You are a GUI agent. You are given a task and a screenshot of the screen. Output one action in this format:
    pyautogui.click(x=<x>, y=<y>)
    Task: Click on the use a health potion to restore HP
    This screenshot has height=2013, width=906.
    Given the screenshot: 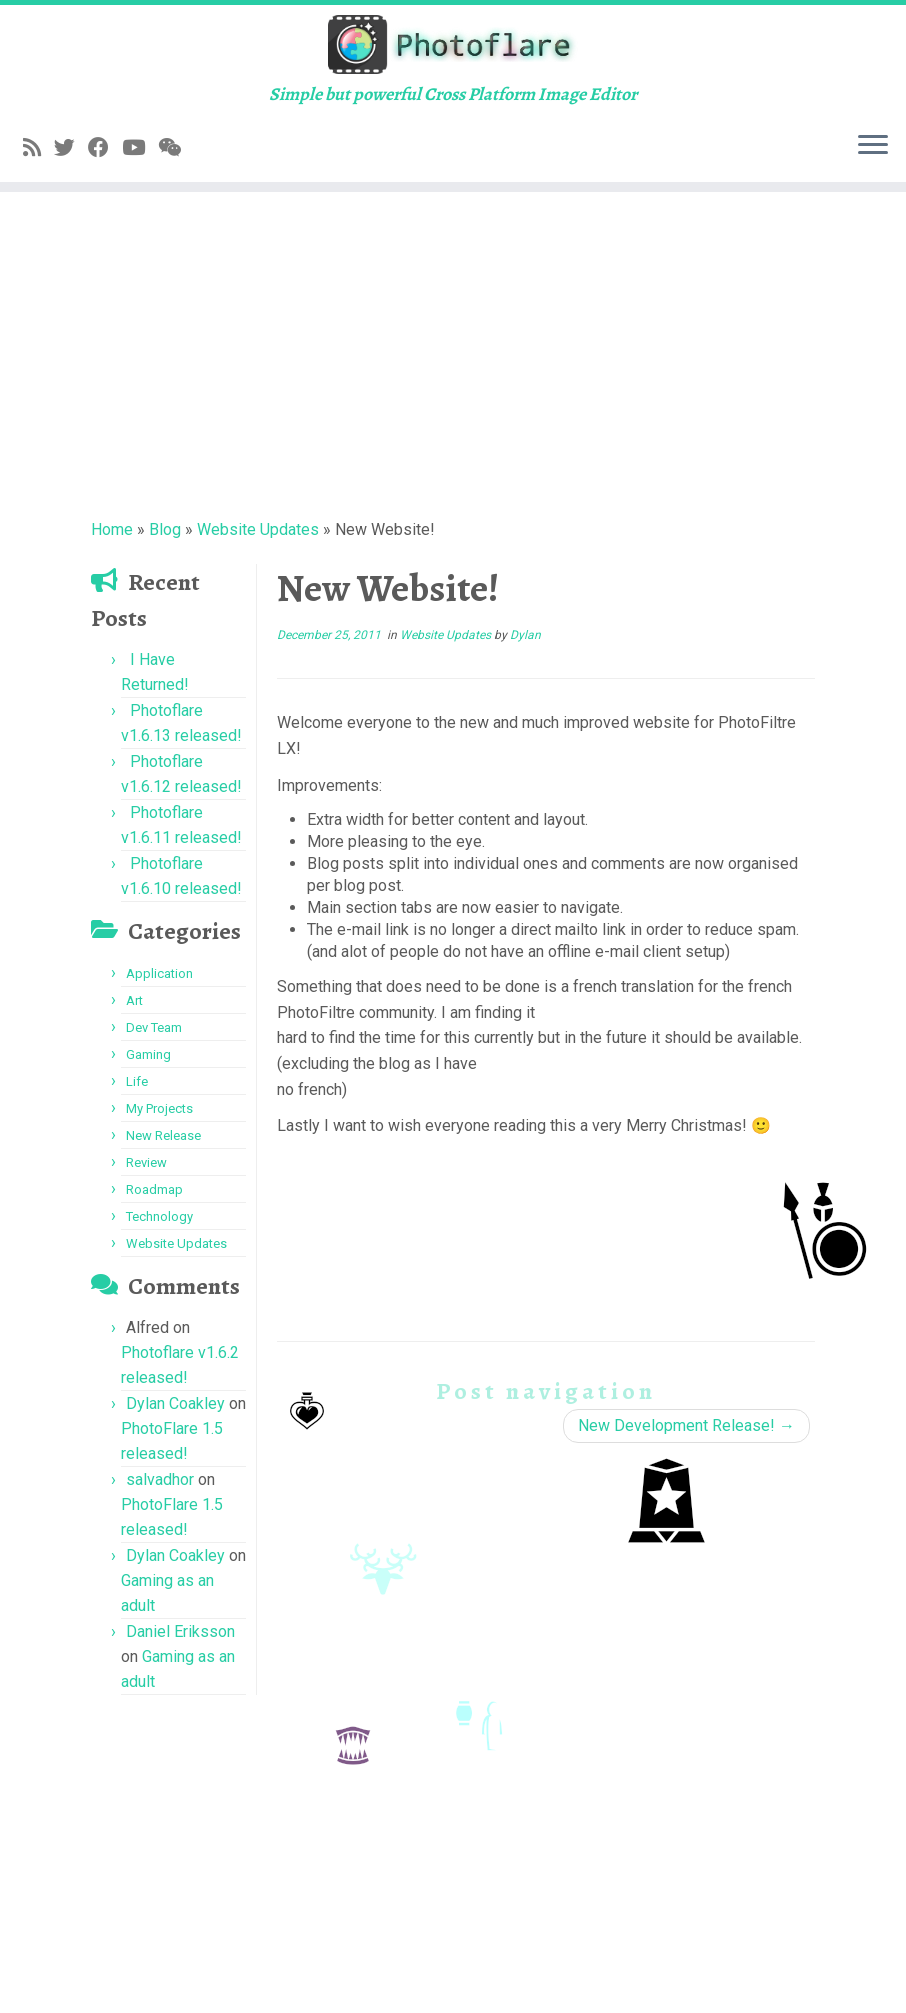 What is the action you would take?
    pyautogui.click(x=307, y=1411)
    